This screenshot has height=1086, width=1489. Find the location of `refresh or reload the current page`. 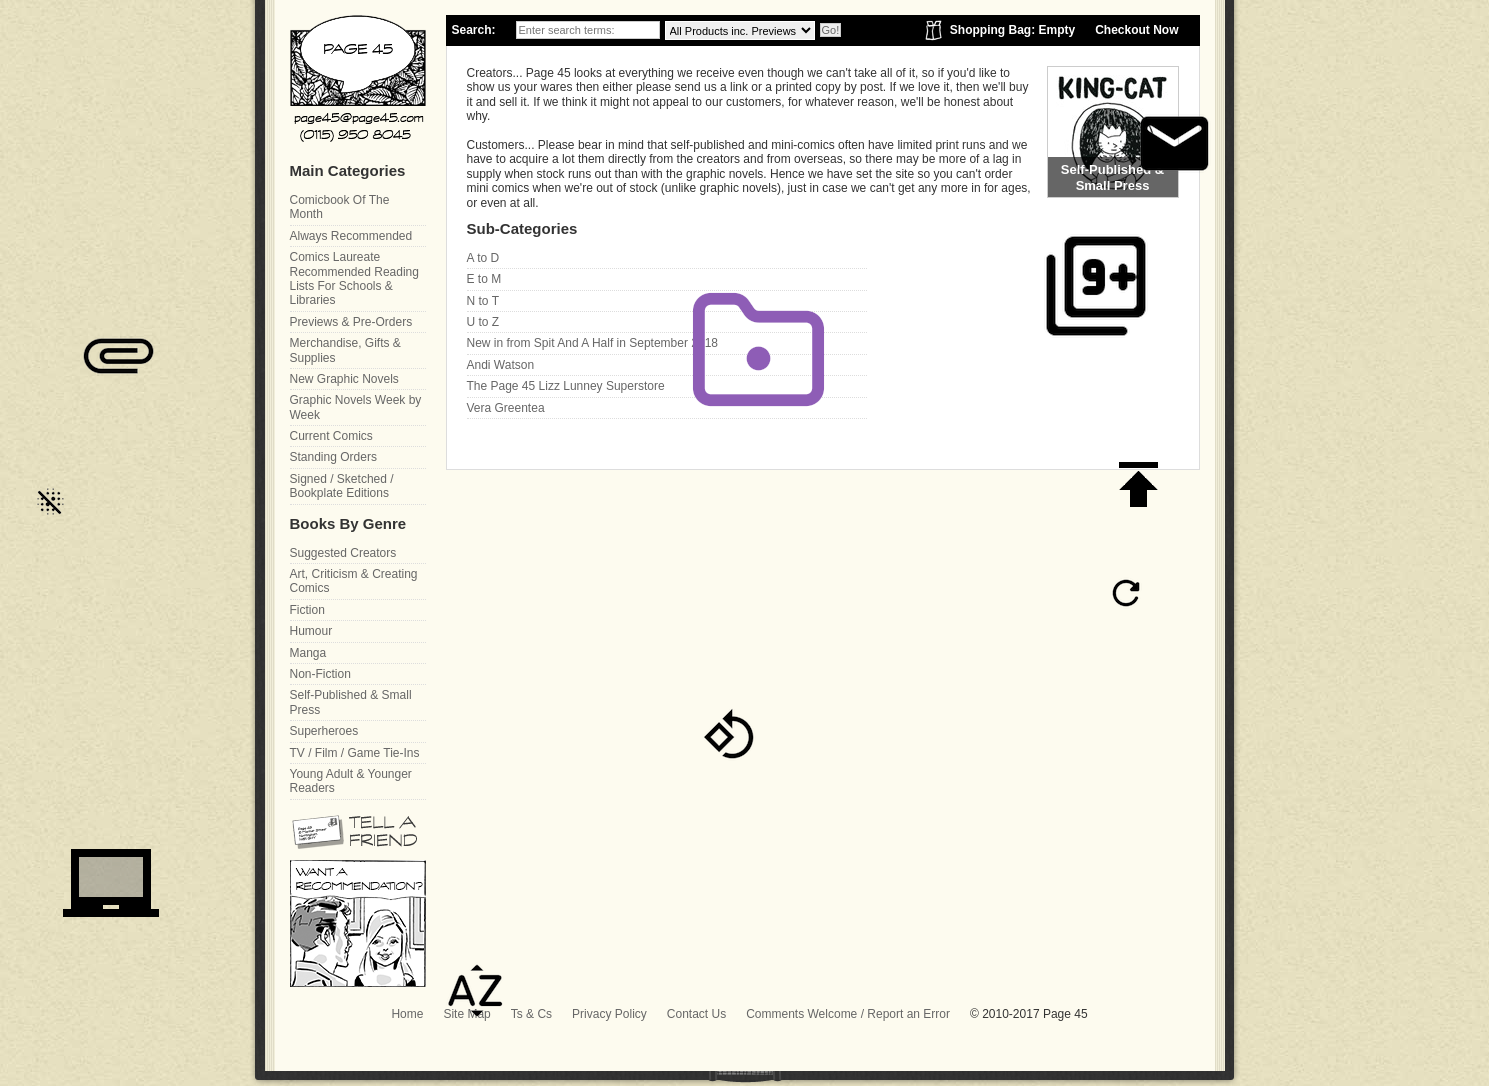

refresh or reload the current page is located at coordinates (1126, 593).